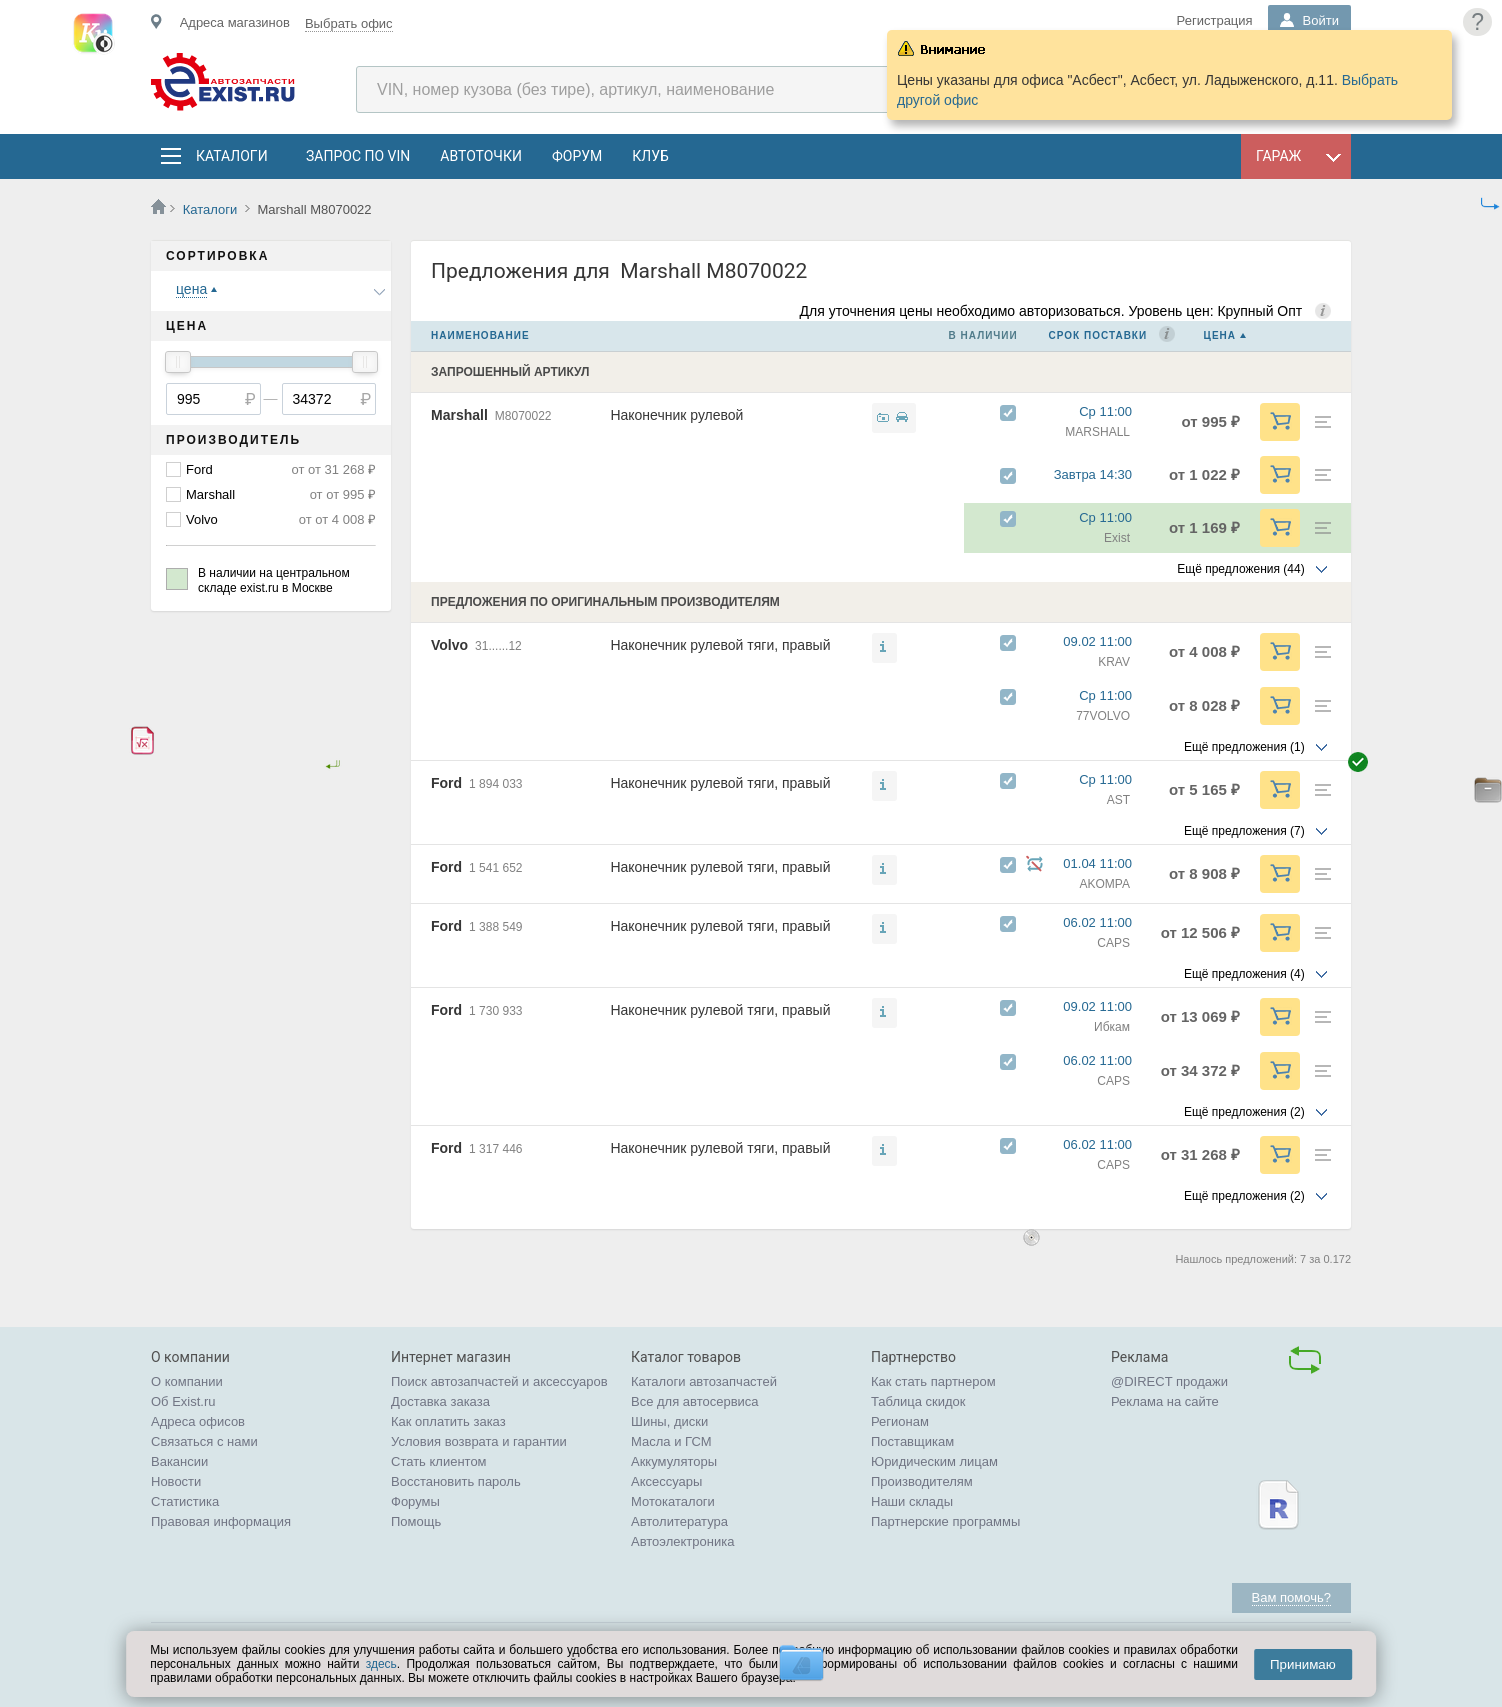  Describe the element at coordinates (1031, 1237) in the screenshot. I see `access optical disc drive or CD/DVD media` at that location.